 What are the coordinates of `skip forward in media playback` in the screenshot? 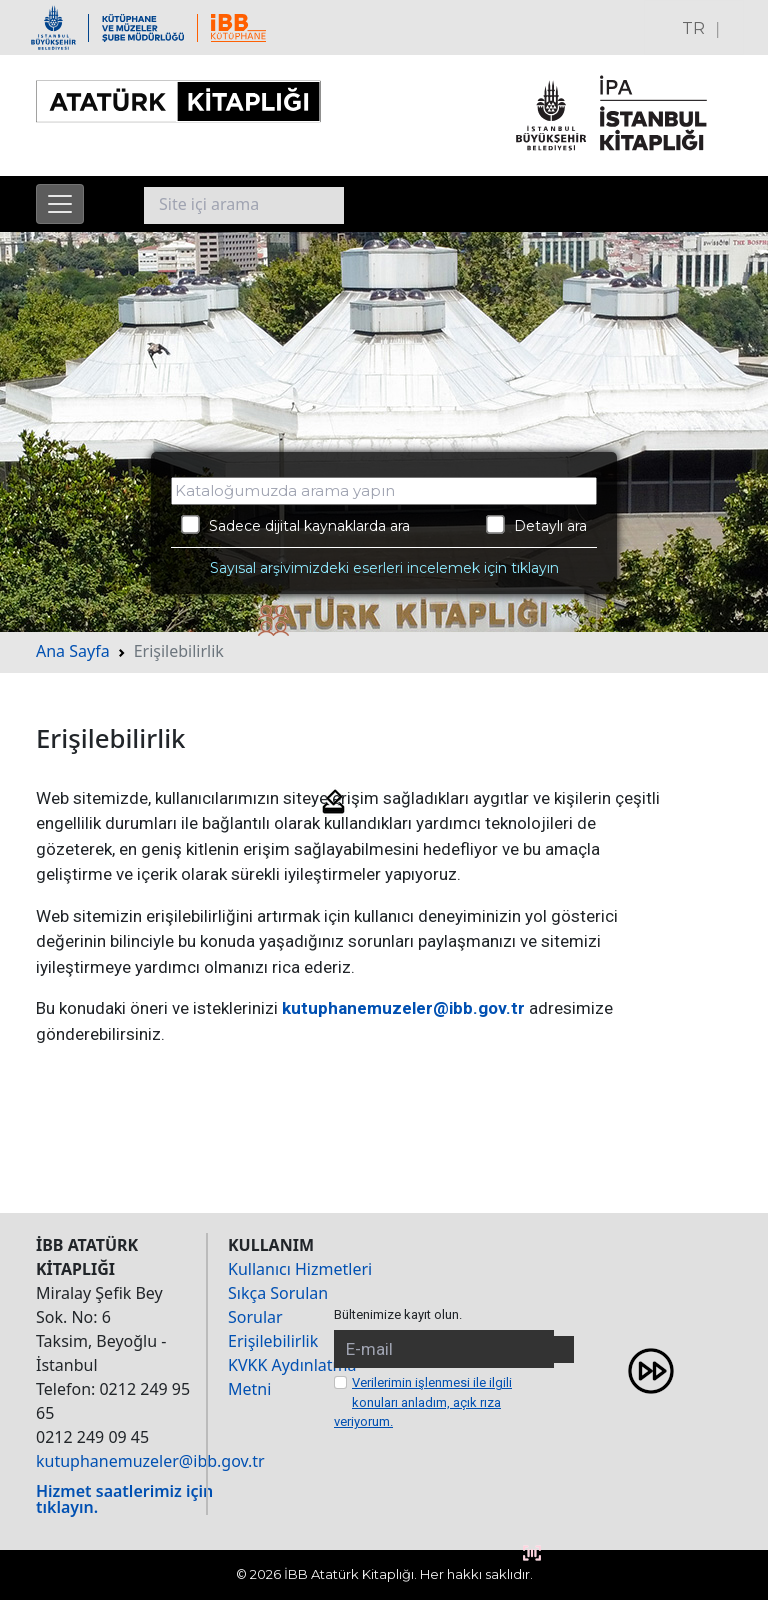 It's located at (651, 1371).